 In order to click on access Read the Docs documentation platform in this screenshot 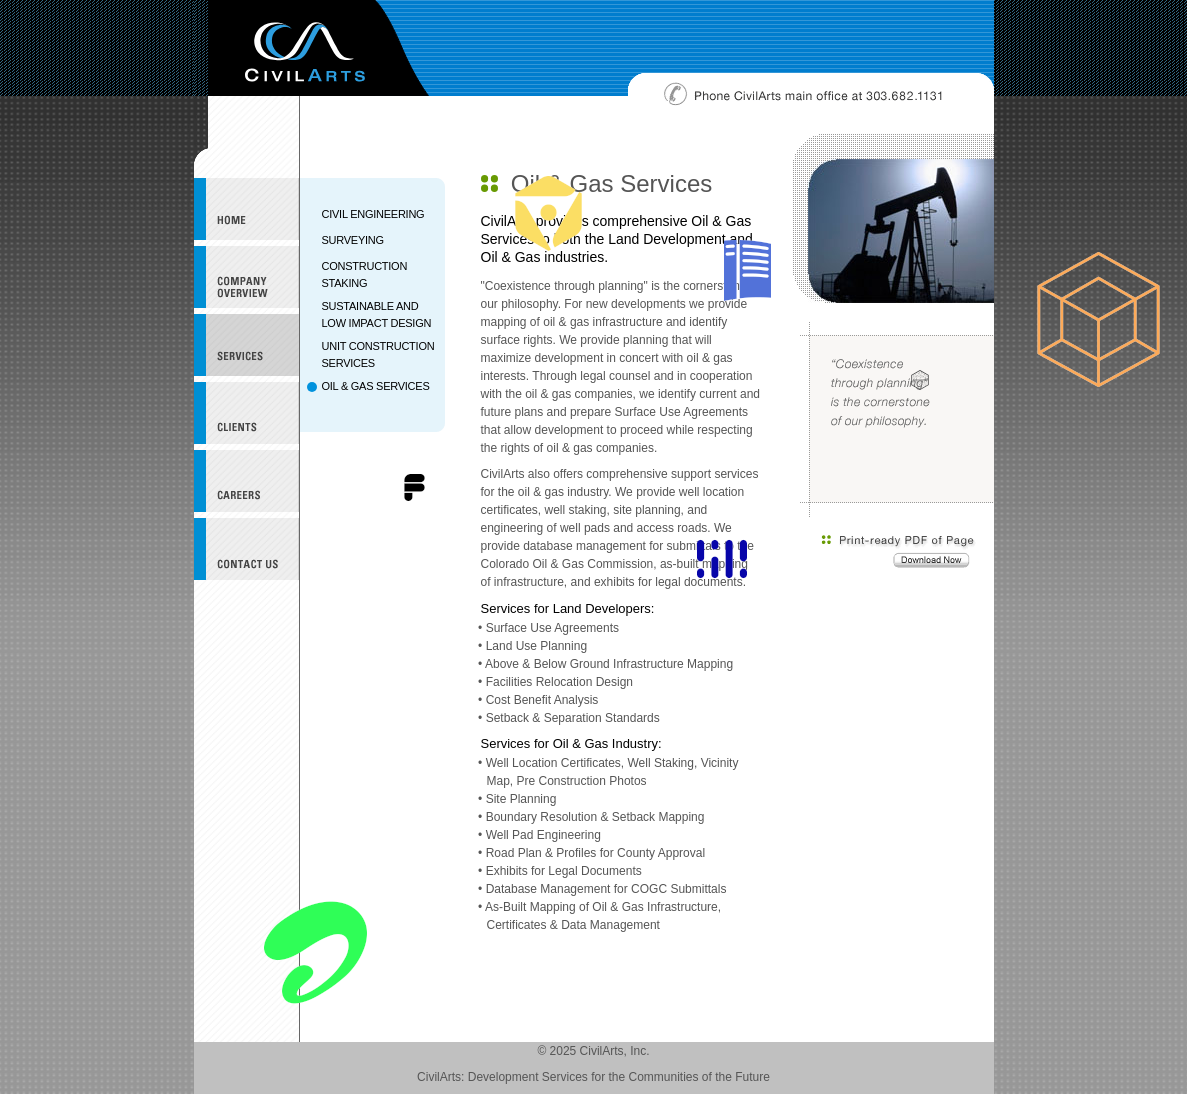, I will do `click(747, 270)`.